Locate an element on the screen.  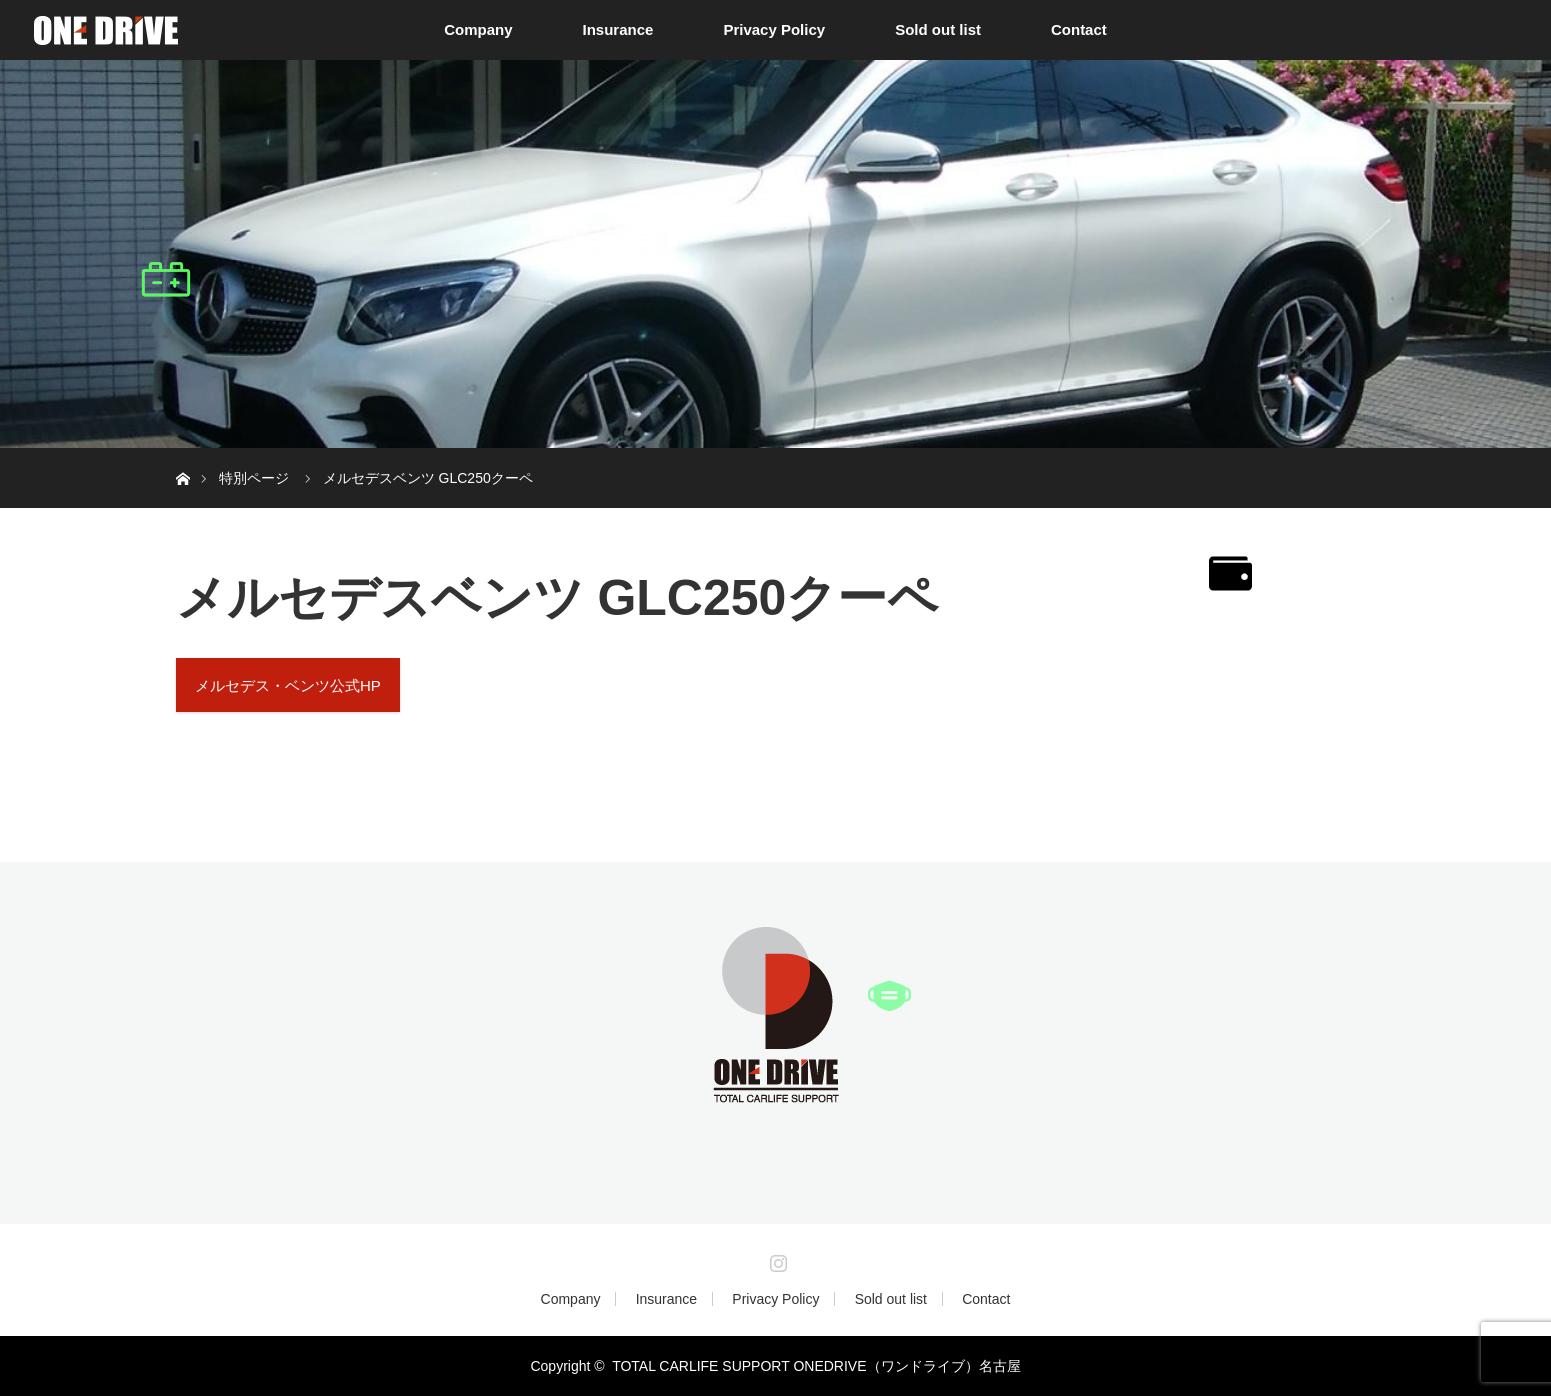
access your wallet or payment methods is located at coordinates (1230, 573).